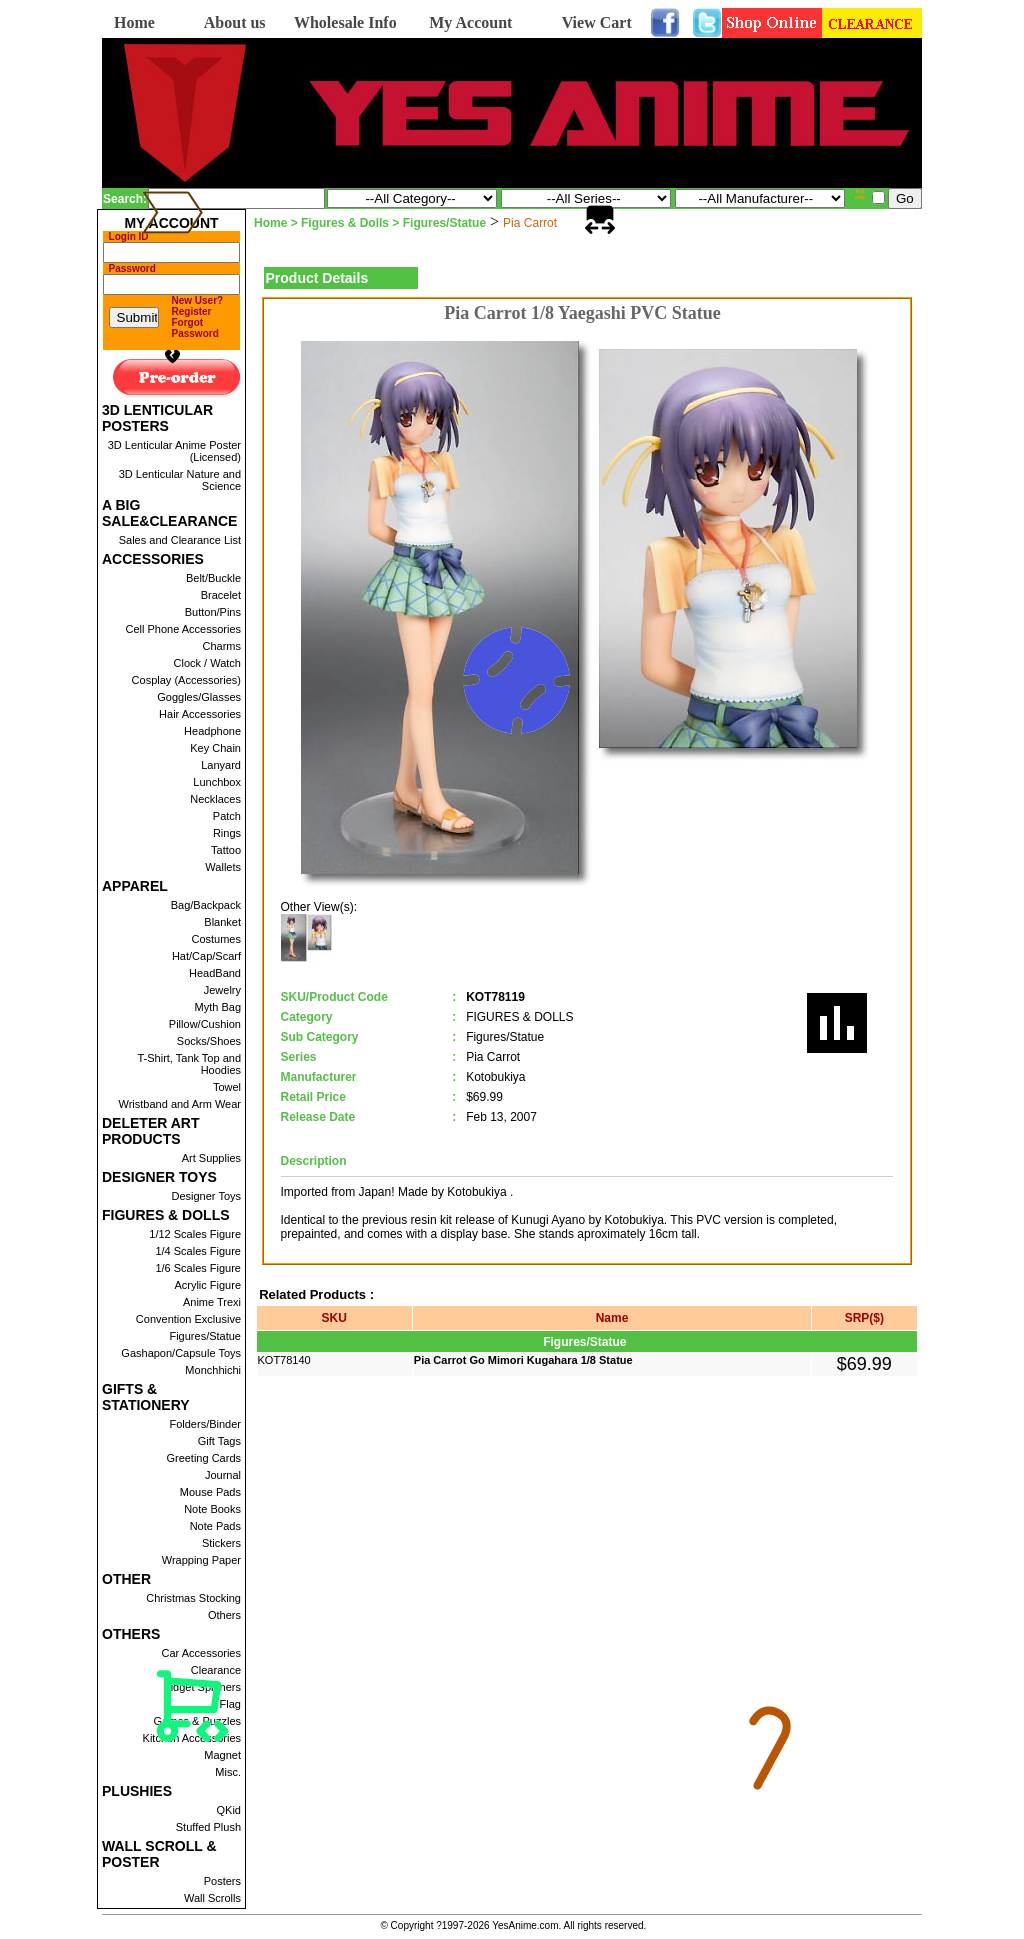  I want to click on insert a chart or graph into a document, so click(837, 1023).